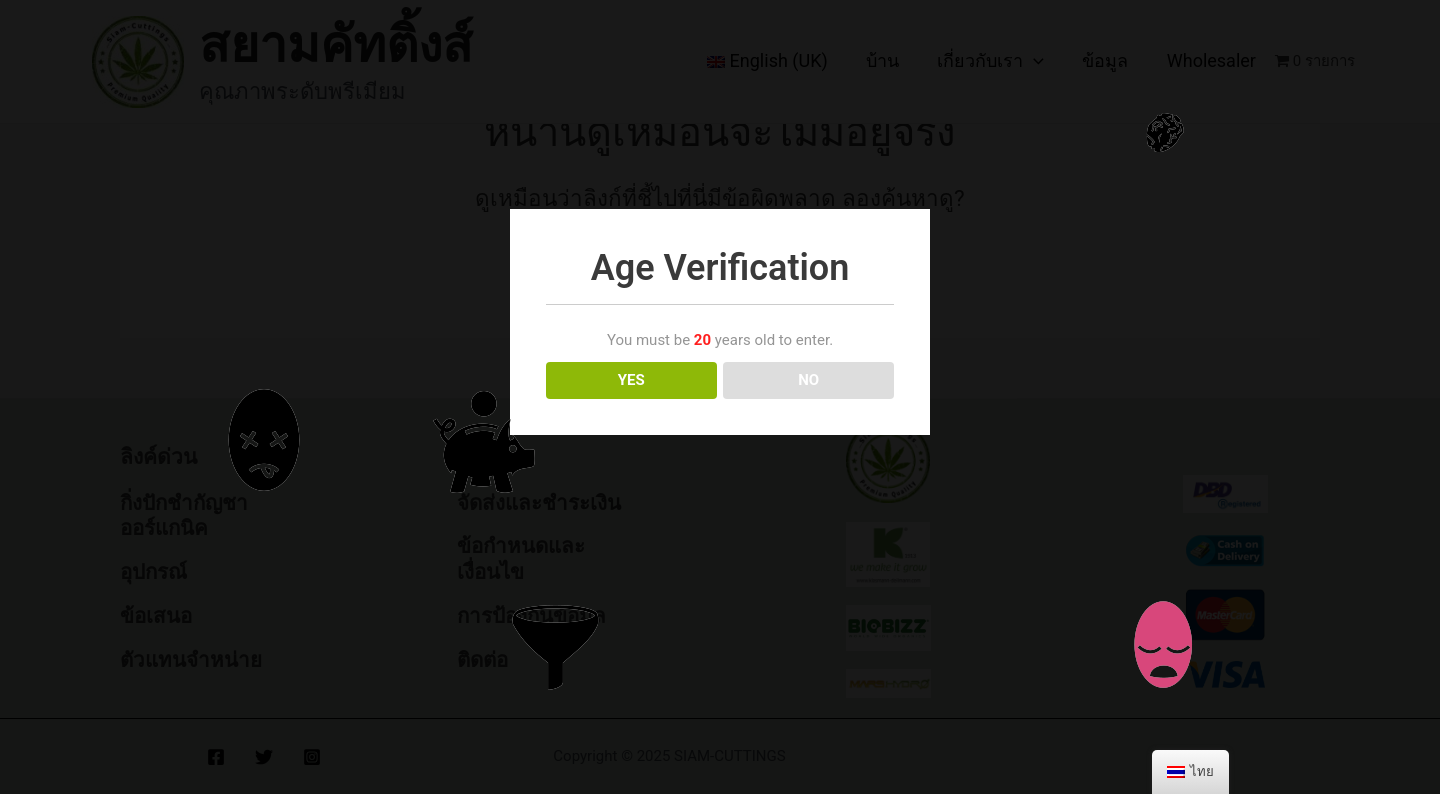 This screenshot has height=794, width=1440. What do you see at coordinates (484, 444) in the screenshot?
I see `access savings or budget features` at bounding box center [484, 444].